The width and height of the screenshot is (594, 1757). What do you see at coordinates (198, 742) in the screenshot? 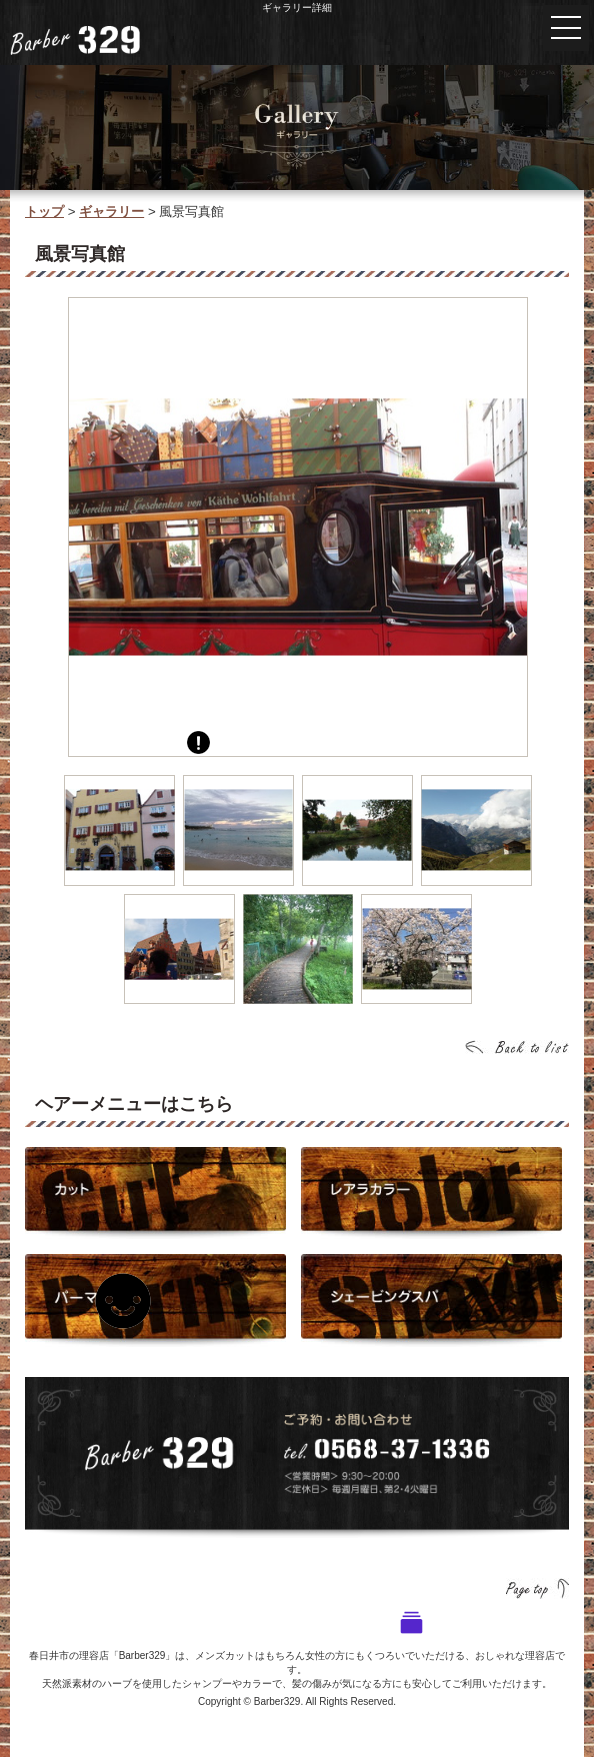
I see `indicates an error or problem has occurred` at bounding box center [198, 742].